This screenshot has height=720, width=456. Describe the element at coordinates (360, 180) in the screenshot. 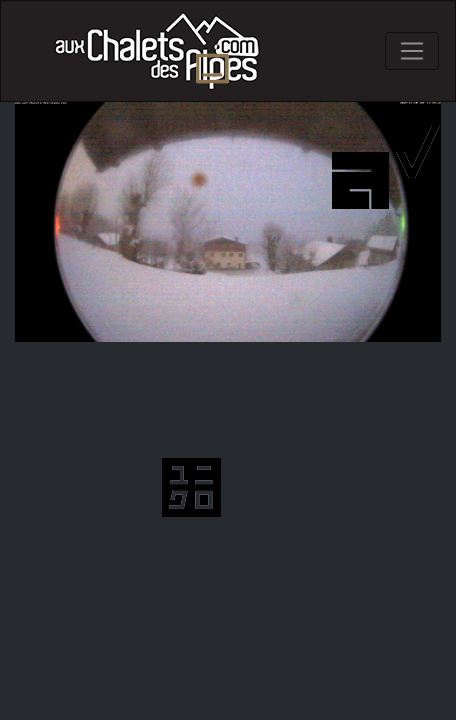

I see `awesomewm window manager logo` at that location.